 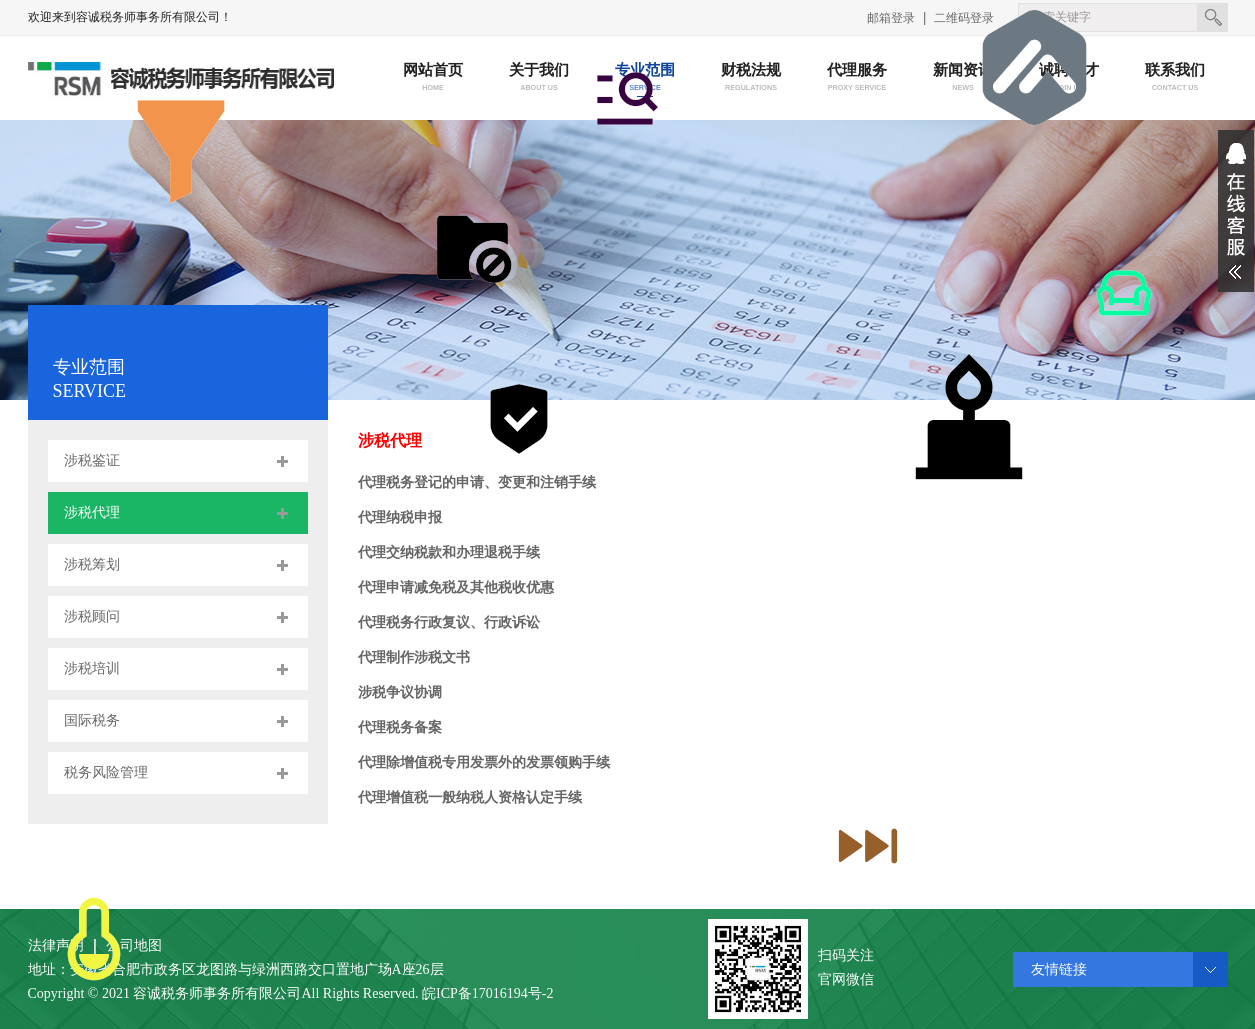 I want to click on access denied to this folder, so click(x=472, y=247).